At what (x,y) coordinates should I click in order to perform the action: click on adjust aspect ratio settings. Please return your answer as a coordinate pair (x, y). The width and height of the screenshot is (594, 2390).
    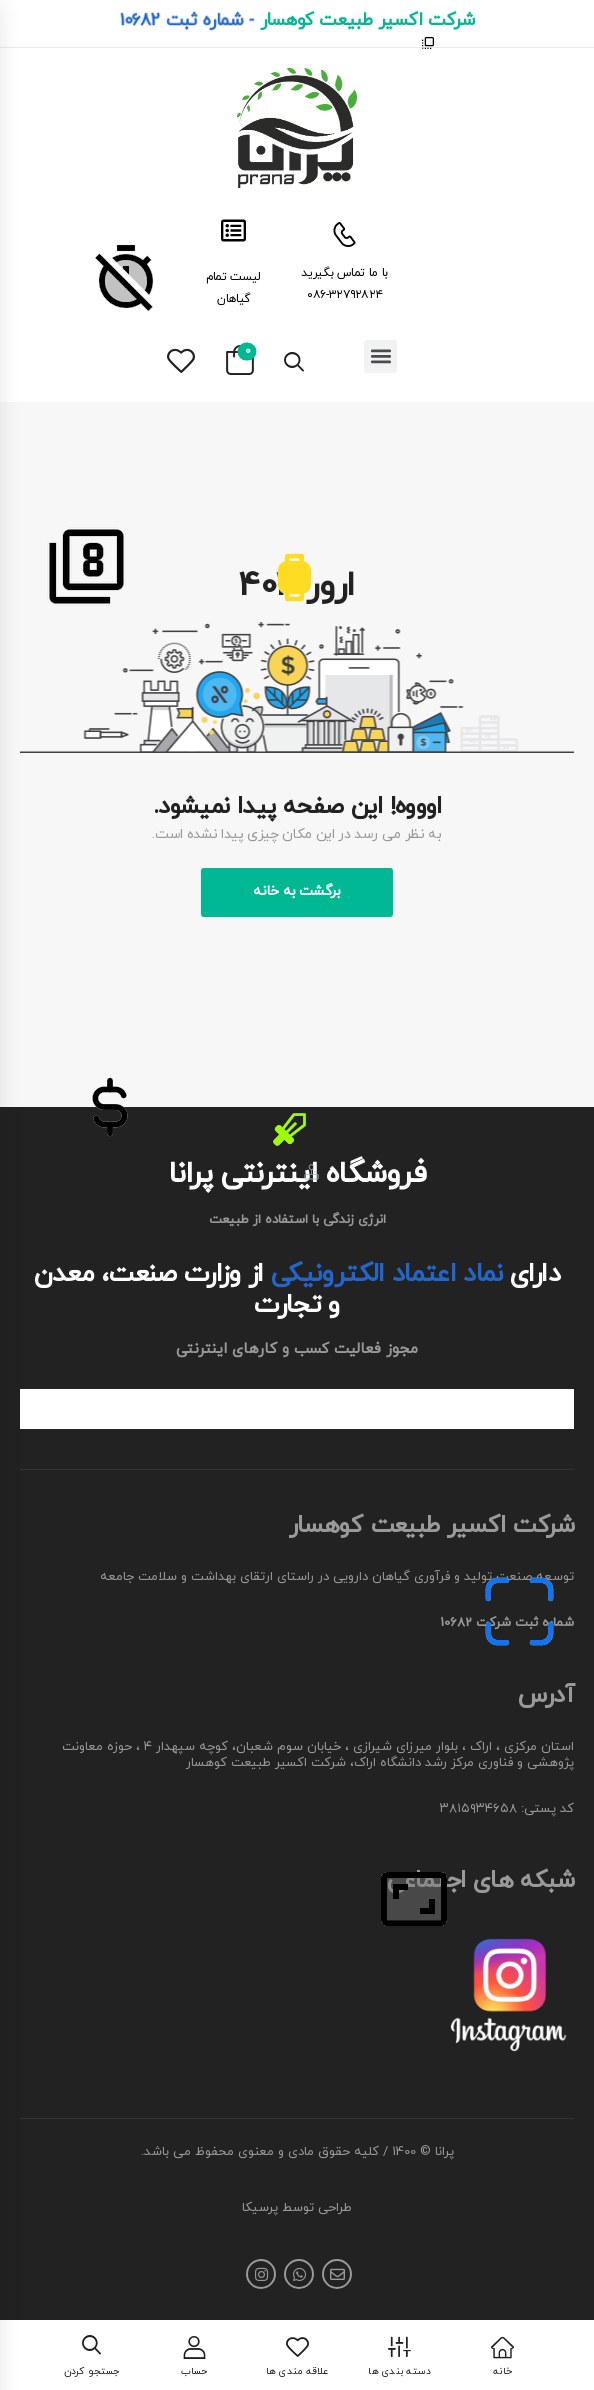
    Looking at the image, I should click on (414, 1899).